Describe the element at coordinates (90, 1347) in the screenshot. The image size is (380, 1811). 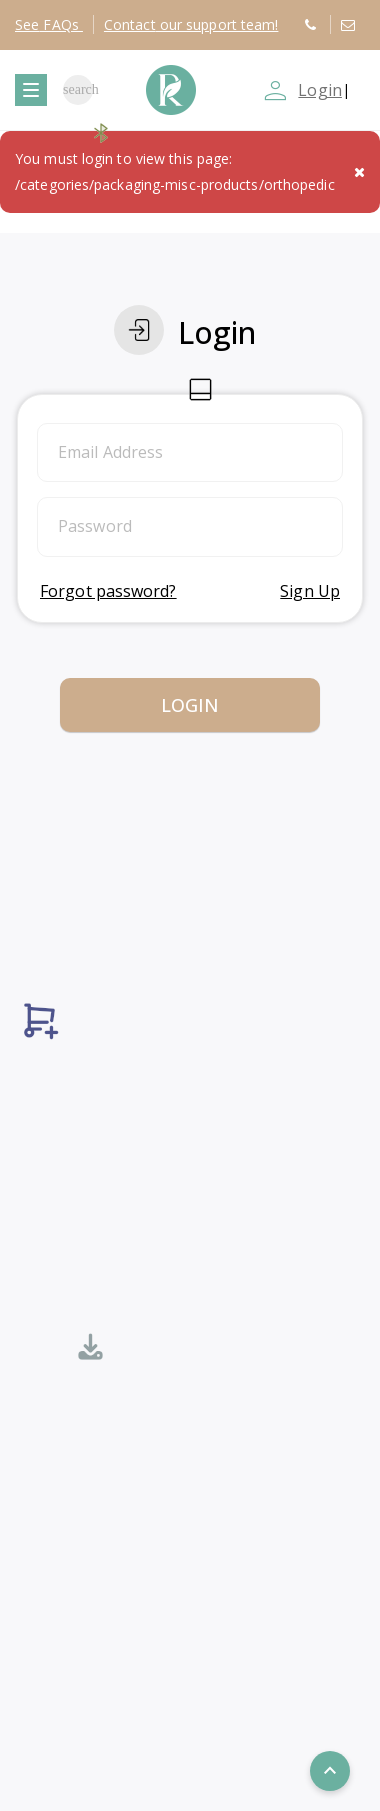
I see `download a file to your device` at that location.